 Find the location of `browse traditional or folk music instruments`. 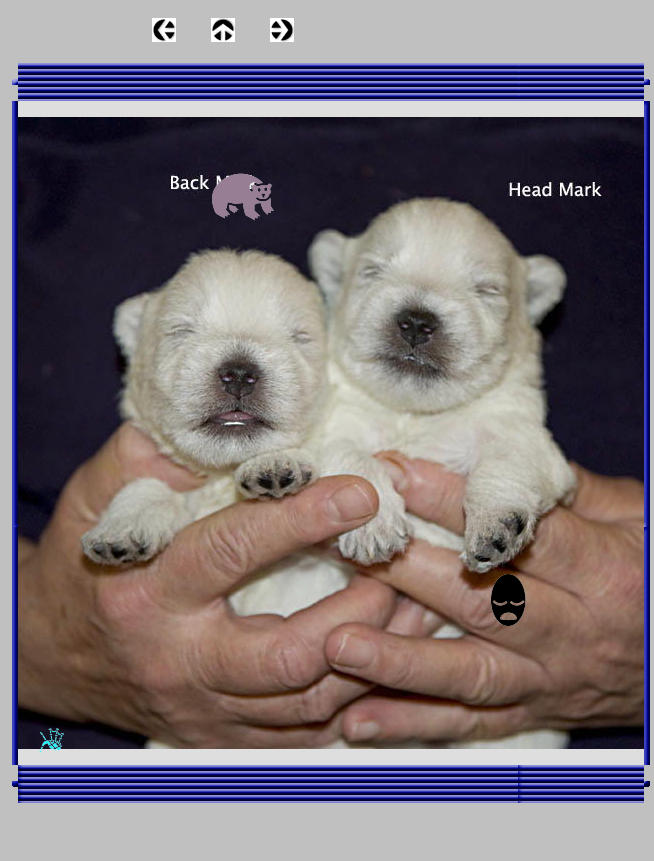

browse traditional or folk music instruments is located at coordinates (51, 740).